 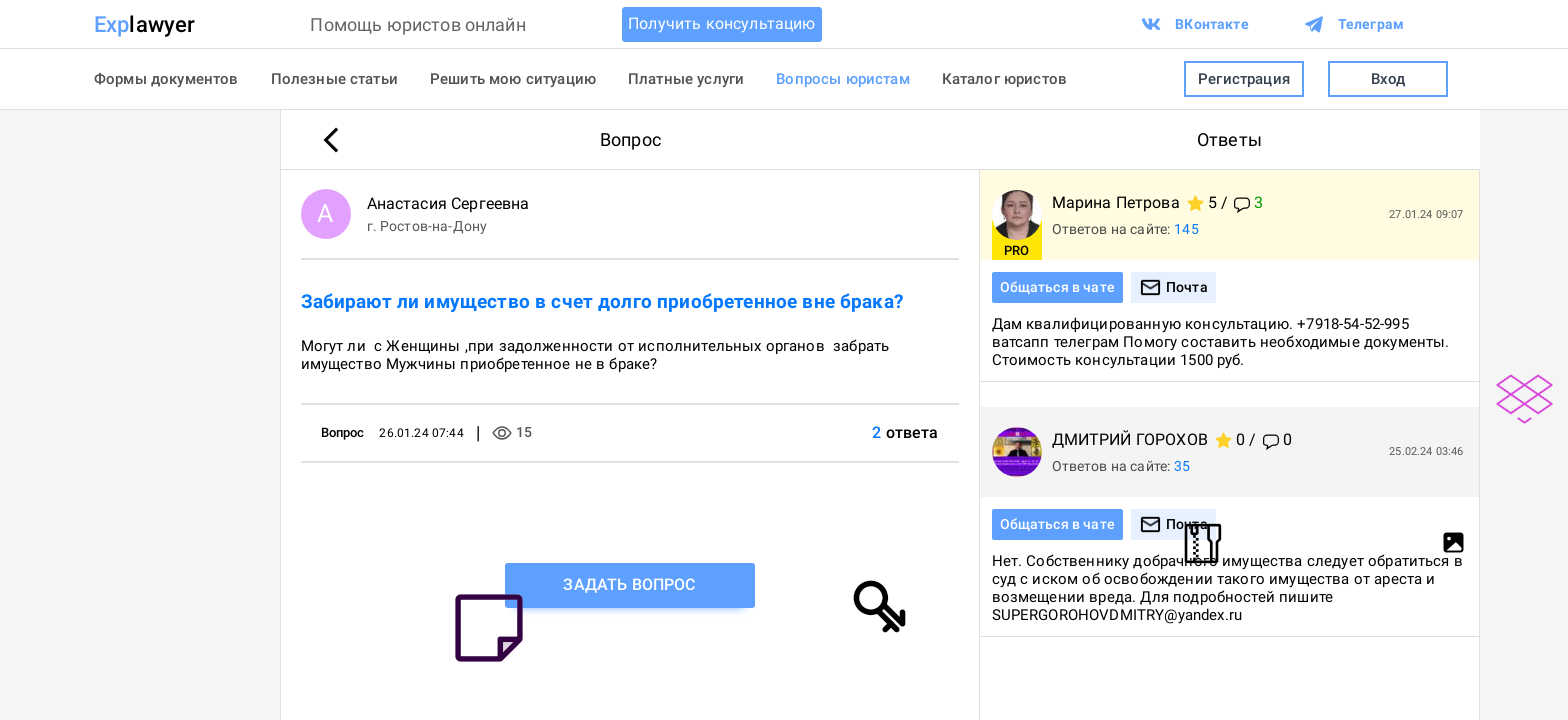 What do you see at coordinates (489, 628) in the screenshot?
I see `create a new note` at bounding box center [489, 628].